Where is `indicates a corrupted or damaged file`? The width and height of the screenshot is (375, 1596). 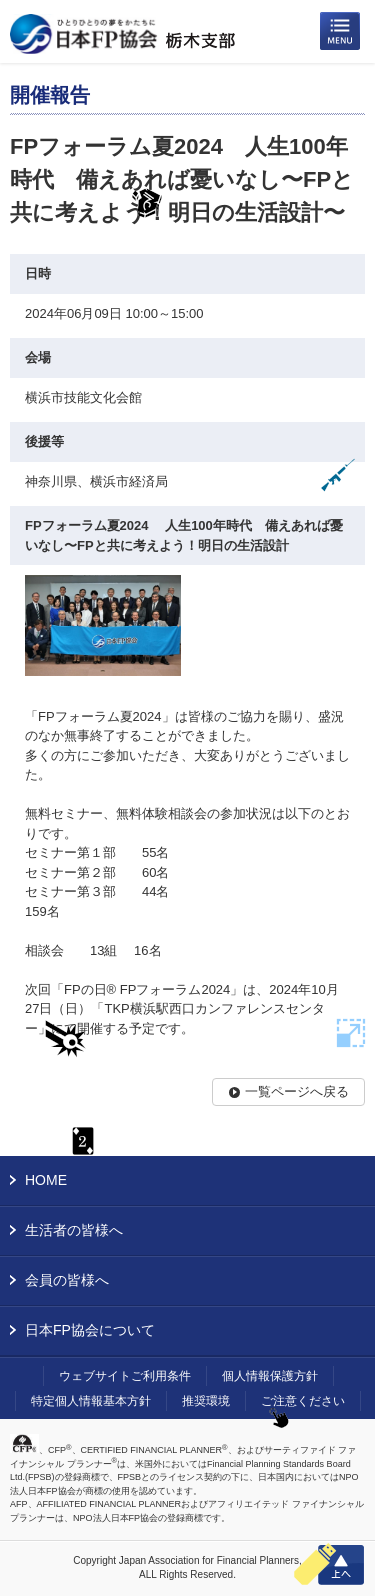 indicates a corrupted or damaged file is located at coordinates (147, 203).